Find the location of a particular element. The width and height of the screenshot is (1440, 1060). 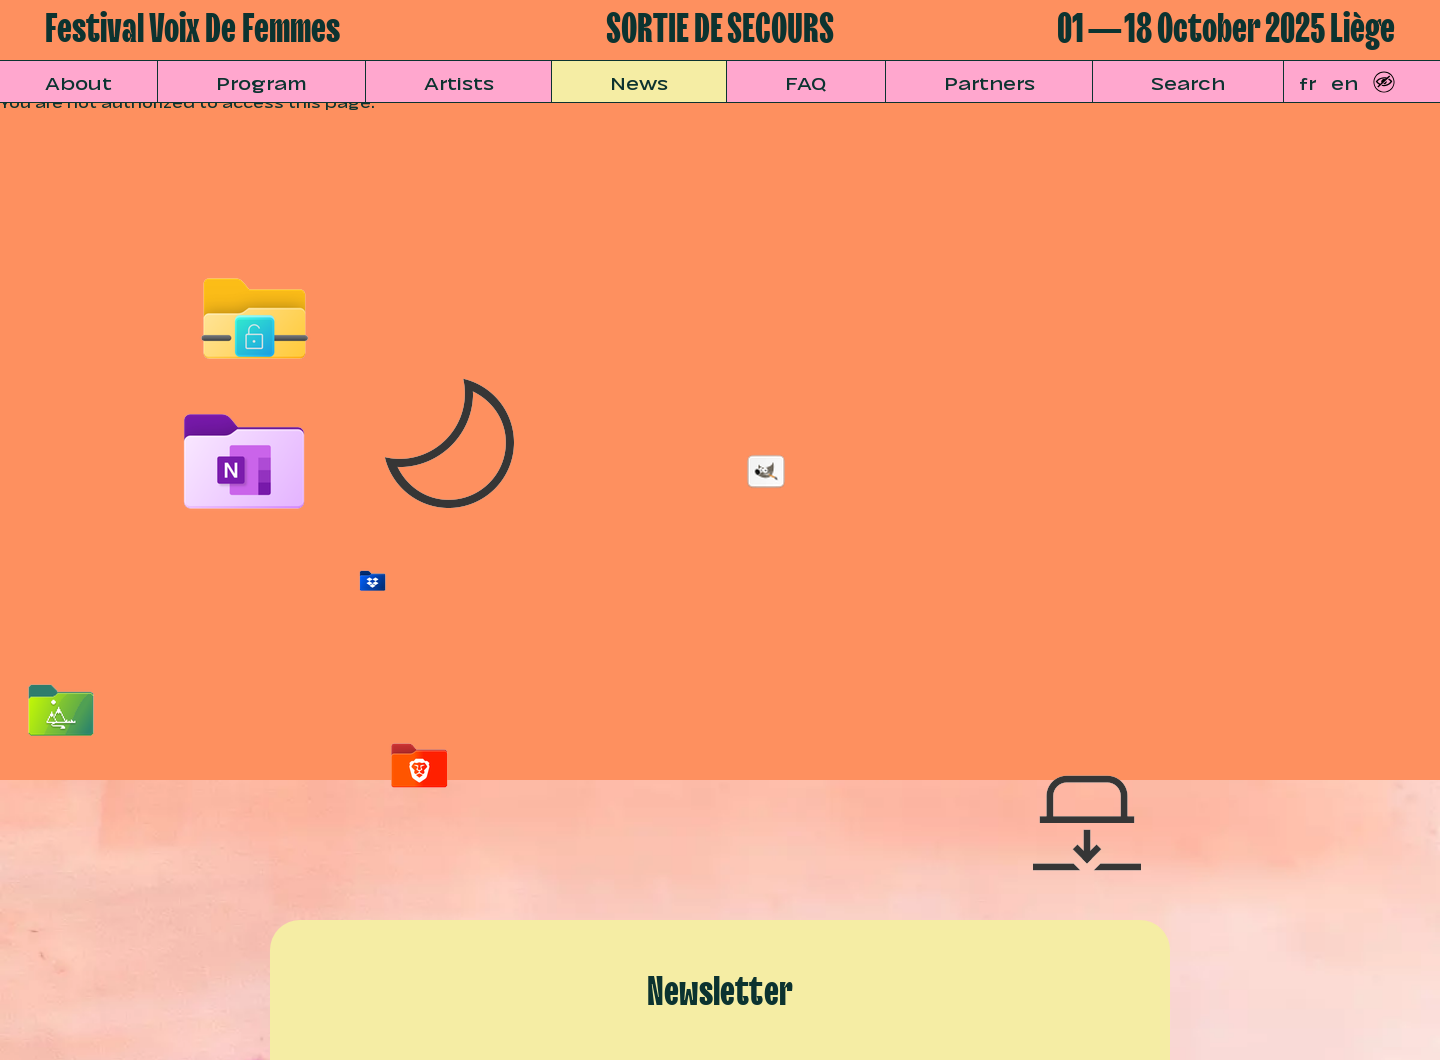

indicates half-width input mode is active in fcitx is located at coordinates (448, 442).